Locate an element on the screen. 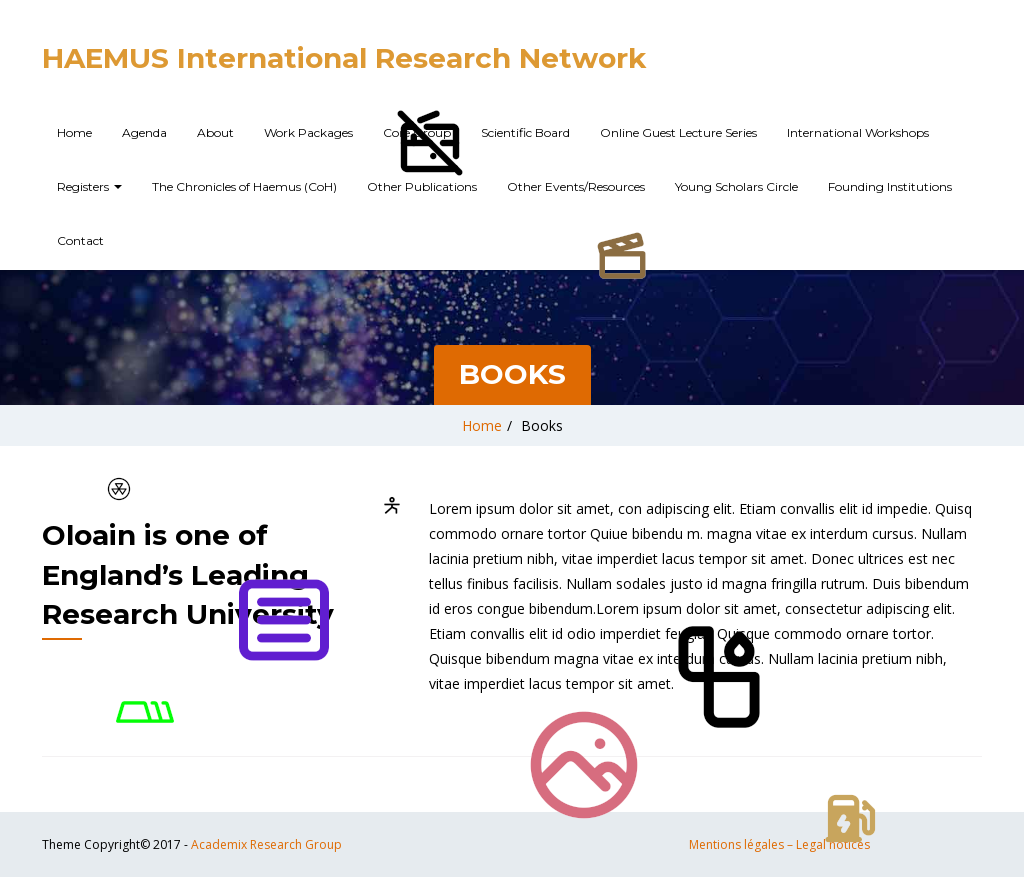  view article or document content is located at coordinates (284, 620).